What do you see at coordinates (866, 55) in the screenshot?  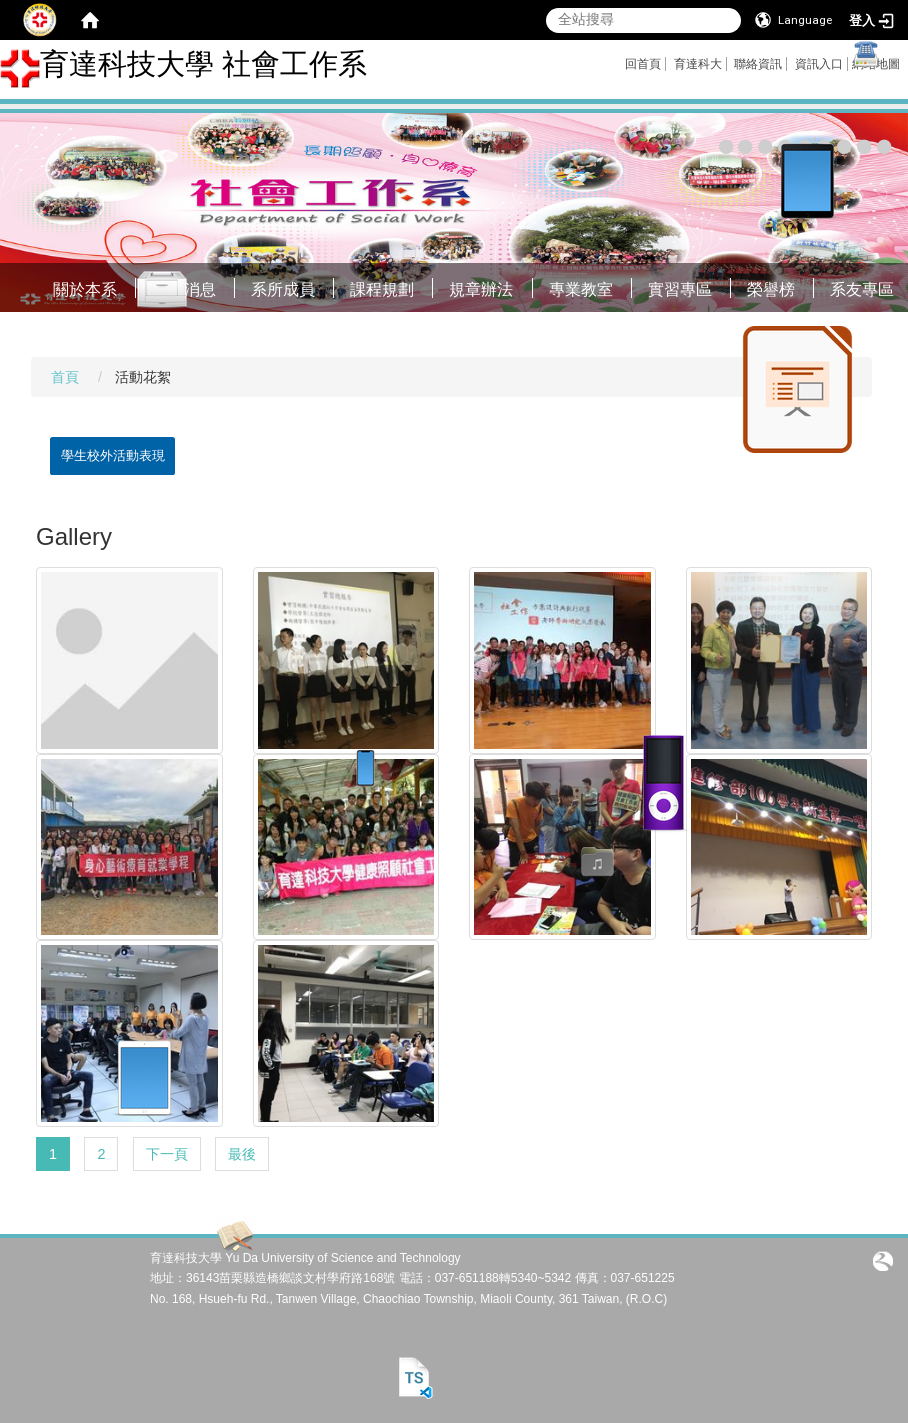 I see `access modem or dial-up network settings` at bounding box center [866, 55].